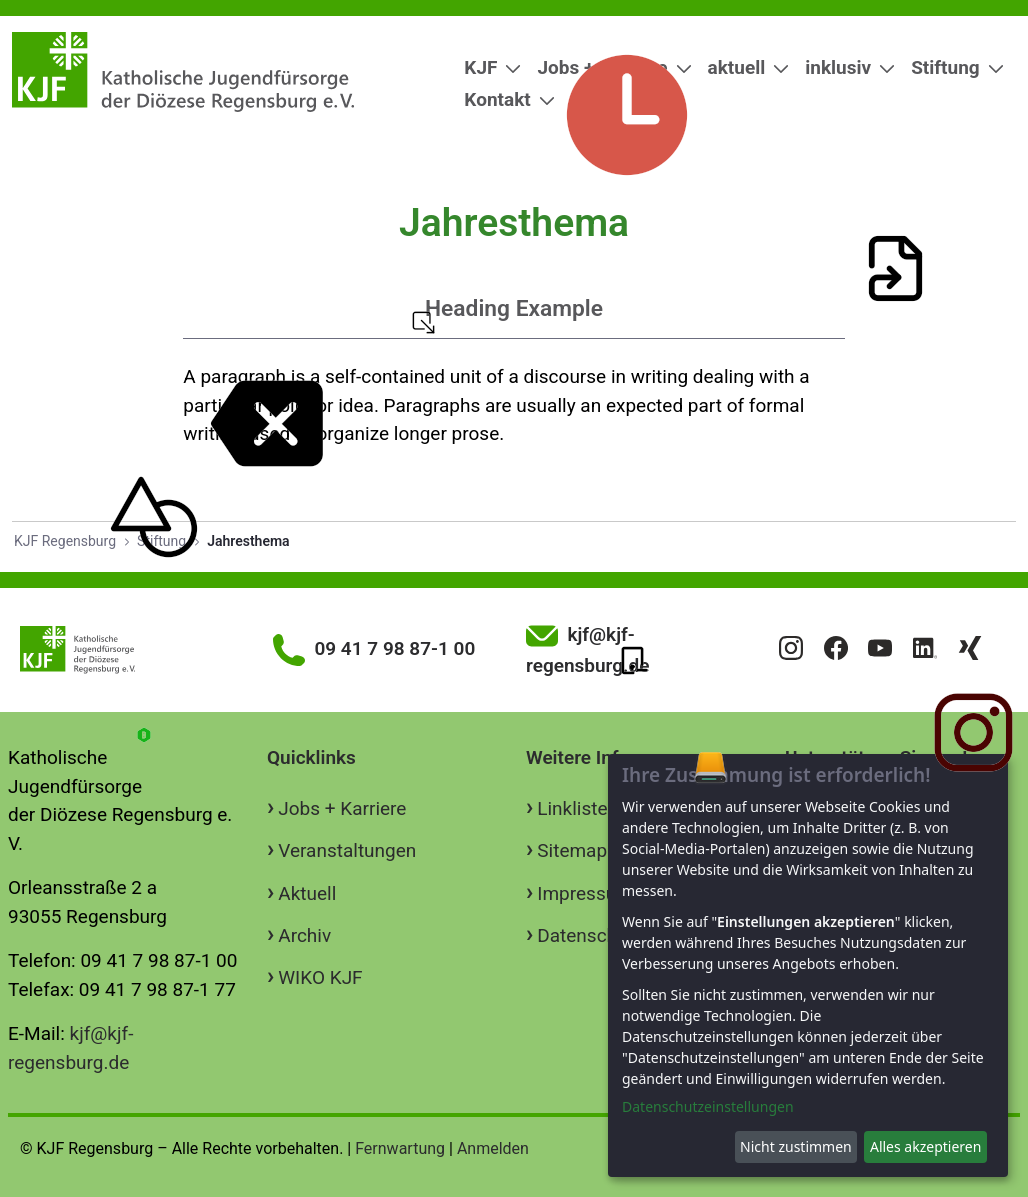  I want to click on indicates bold text formatting option, so click(144, 735).